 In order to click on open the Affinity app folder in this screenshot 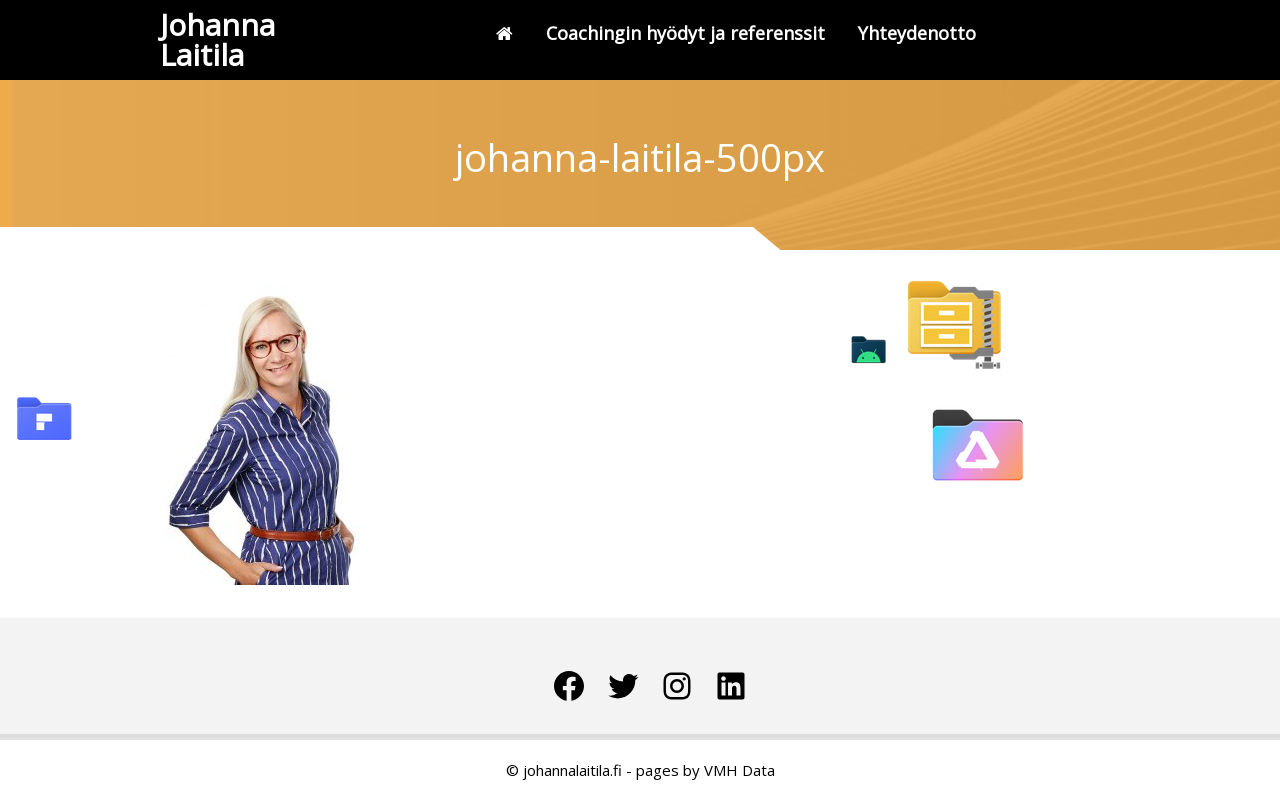, I will do `click(977, 447)`.